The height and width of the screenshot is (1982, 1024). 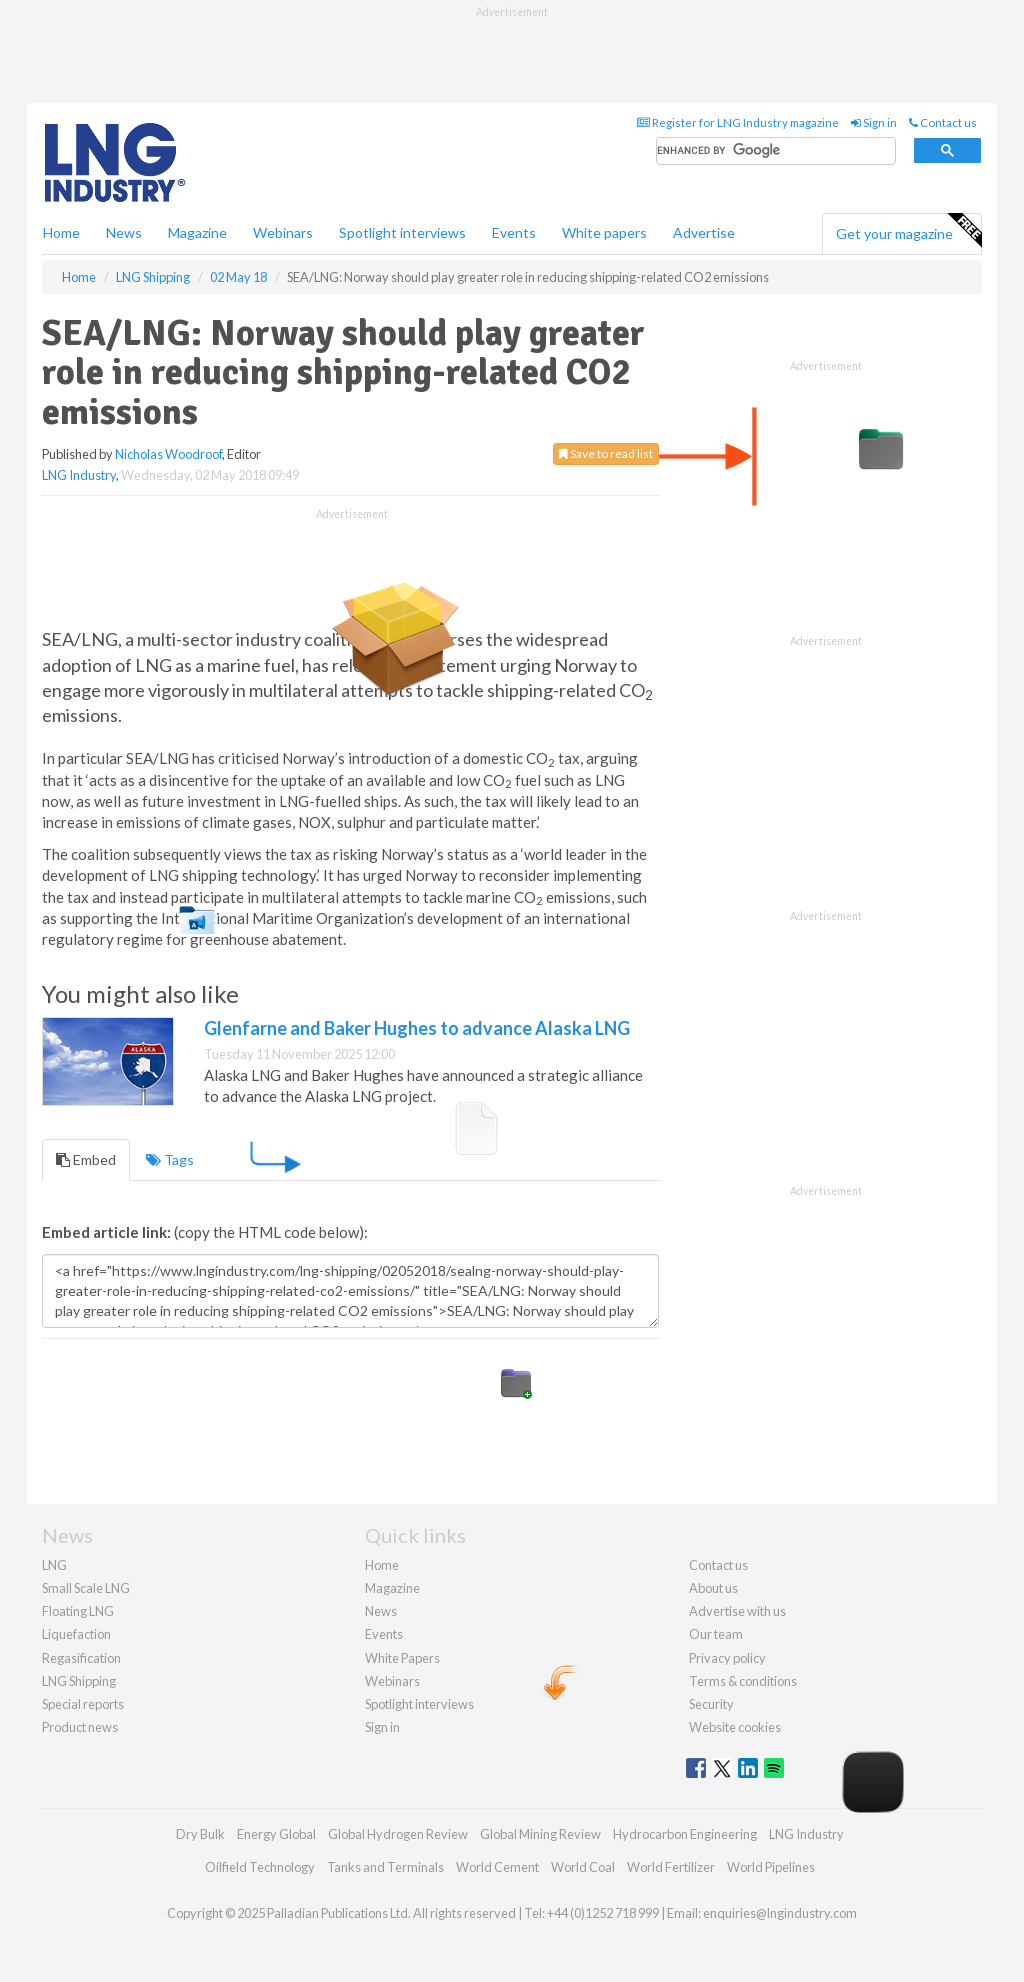 What do you see at coordinates (707, 456) in the screenshot?
I see `go to the last item or page` at bounding box center [707, 456].